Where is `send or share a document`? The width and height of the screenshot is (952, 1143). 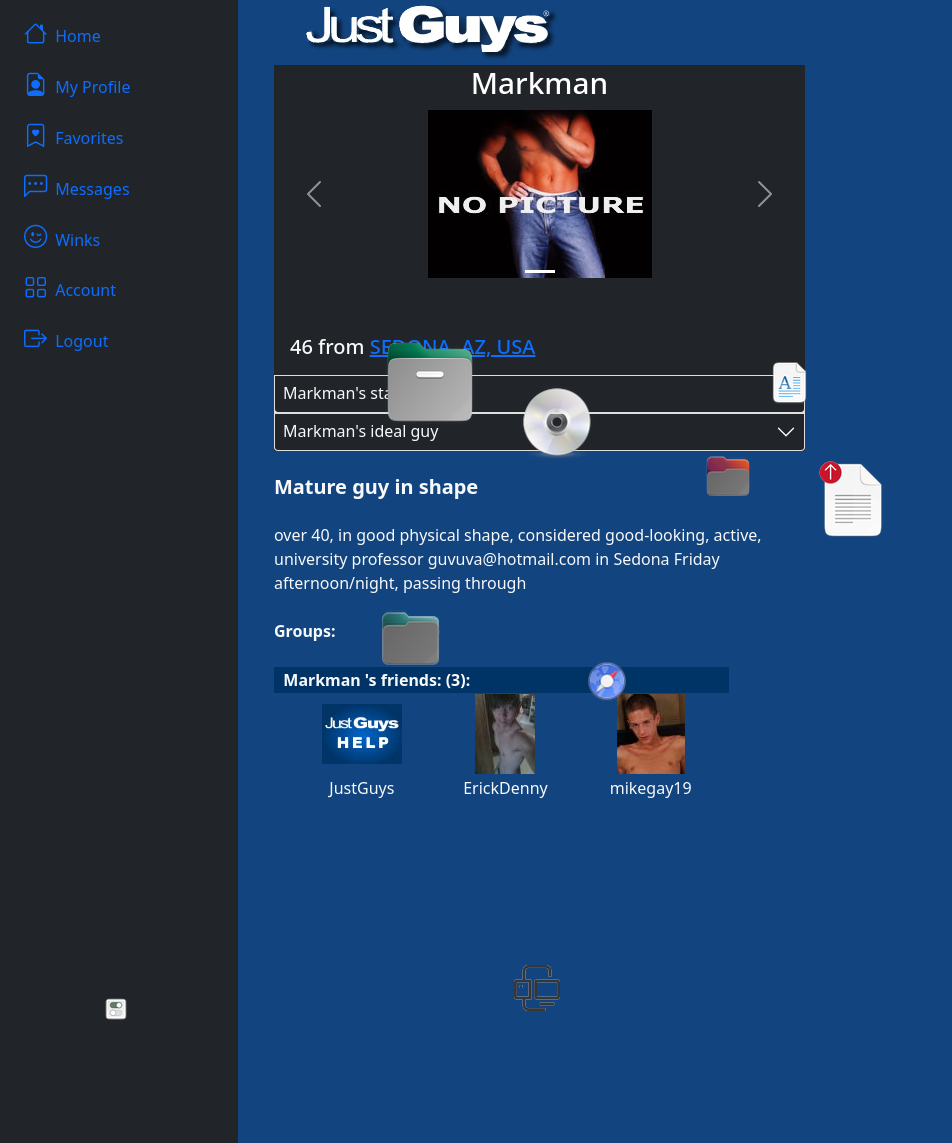 send or share a document is located at coordinates (853, 500).